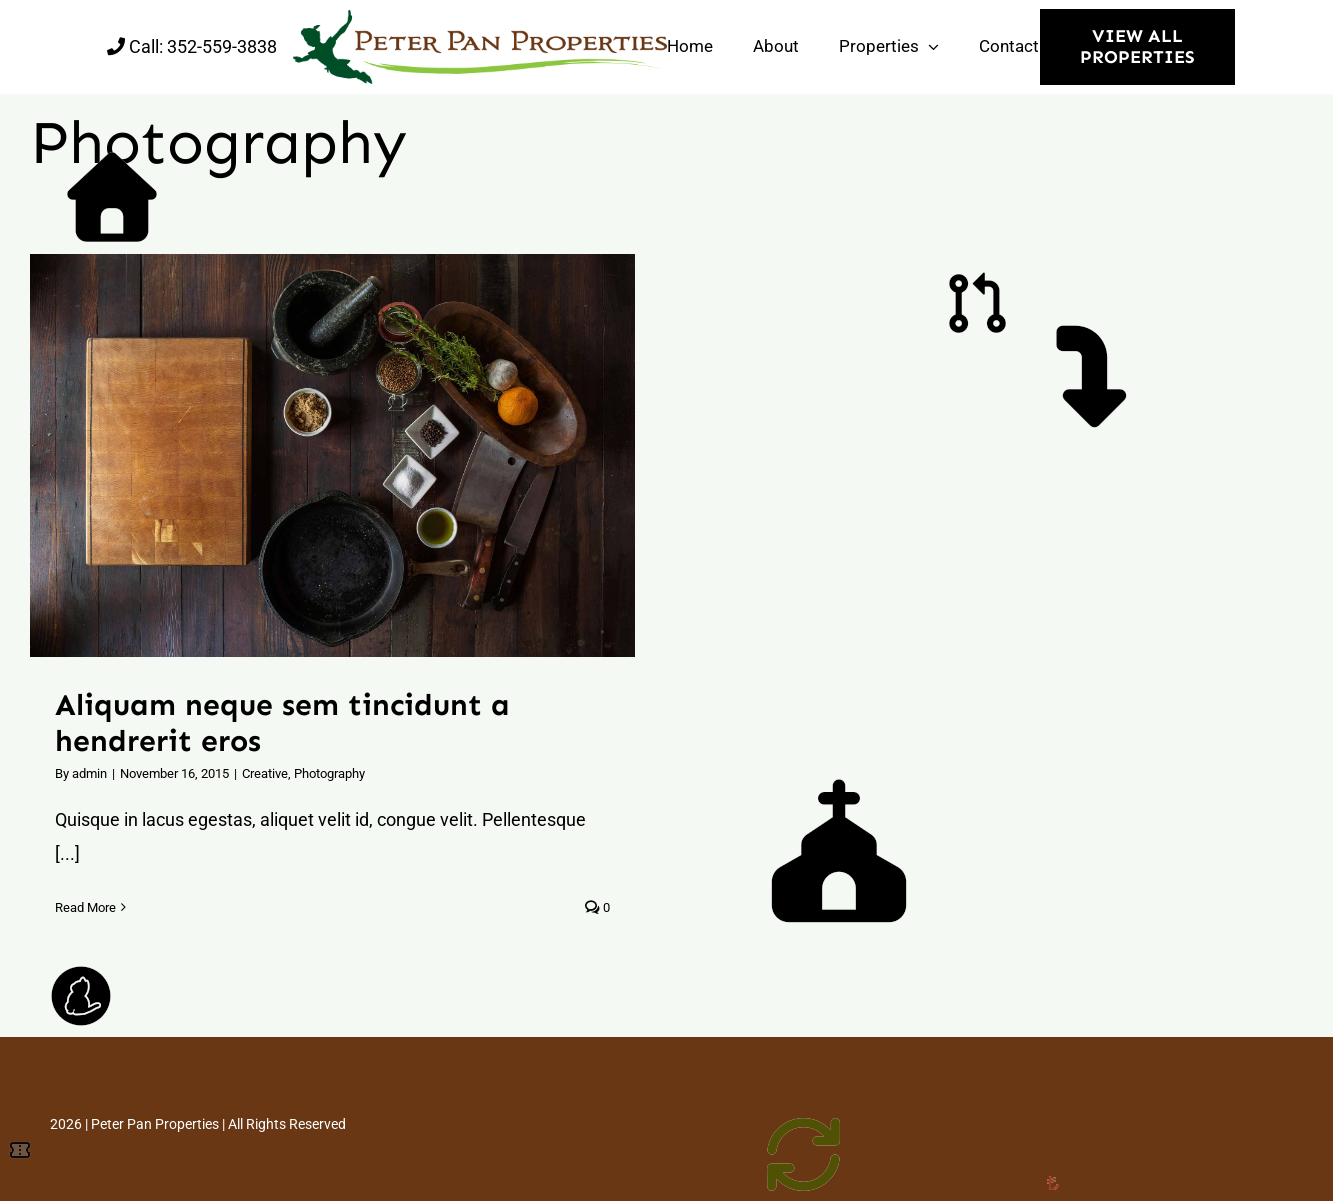  I want to click on indicates price or payment in turkish lira, so click(1052, 1183).